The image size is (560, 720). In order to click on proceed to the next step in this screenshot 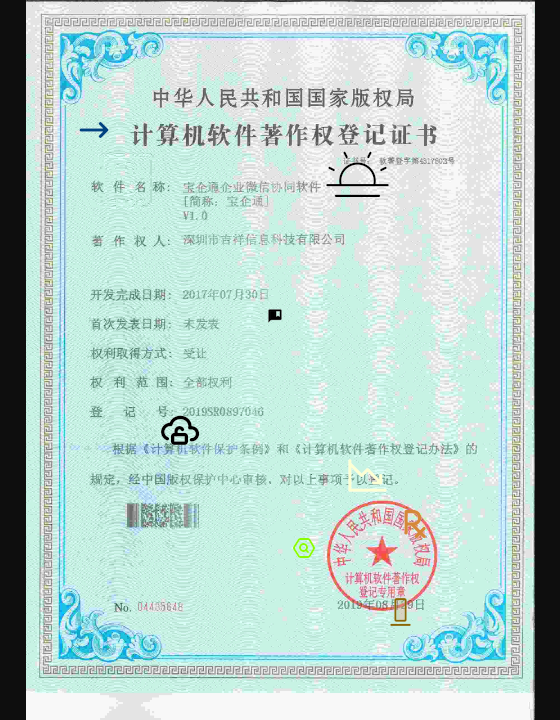, I will do `click(94, 130)`.